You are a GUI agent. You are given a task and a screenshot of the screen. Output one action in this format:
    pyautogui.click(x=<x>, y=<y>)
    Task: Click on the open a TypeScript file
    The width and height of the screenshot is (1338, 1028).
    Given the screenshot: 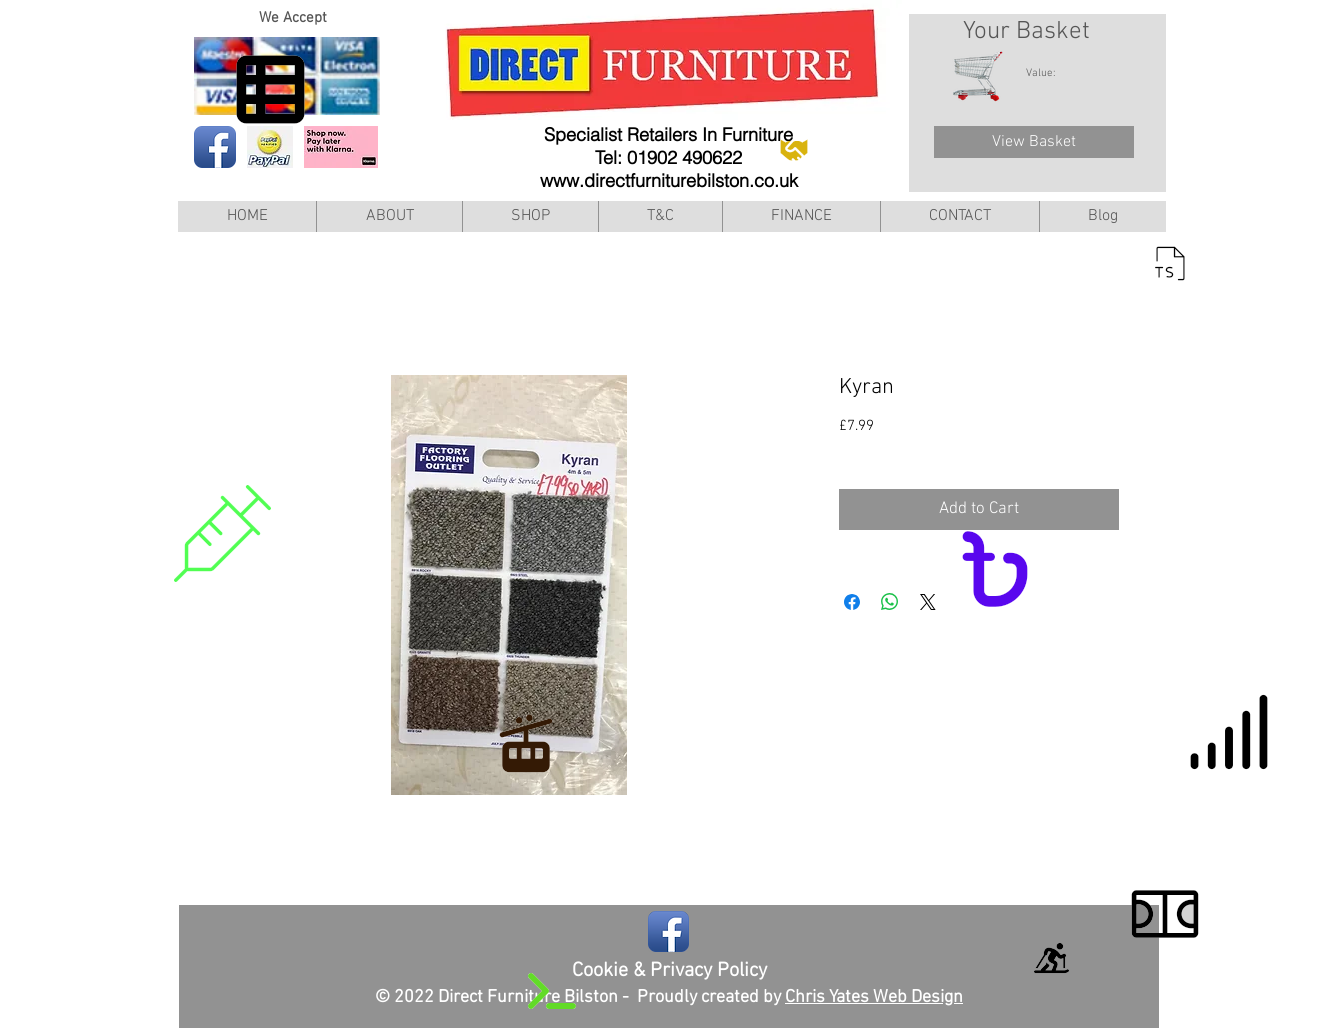 What is the action you would take?
    pyautogui.click(x=1170, y=263)
    